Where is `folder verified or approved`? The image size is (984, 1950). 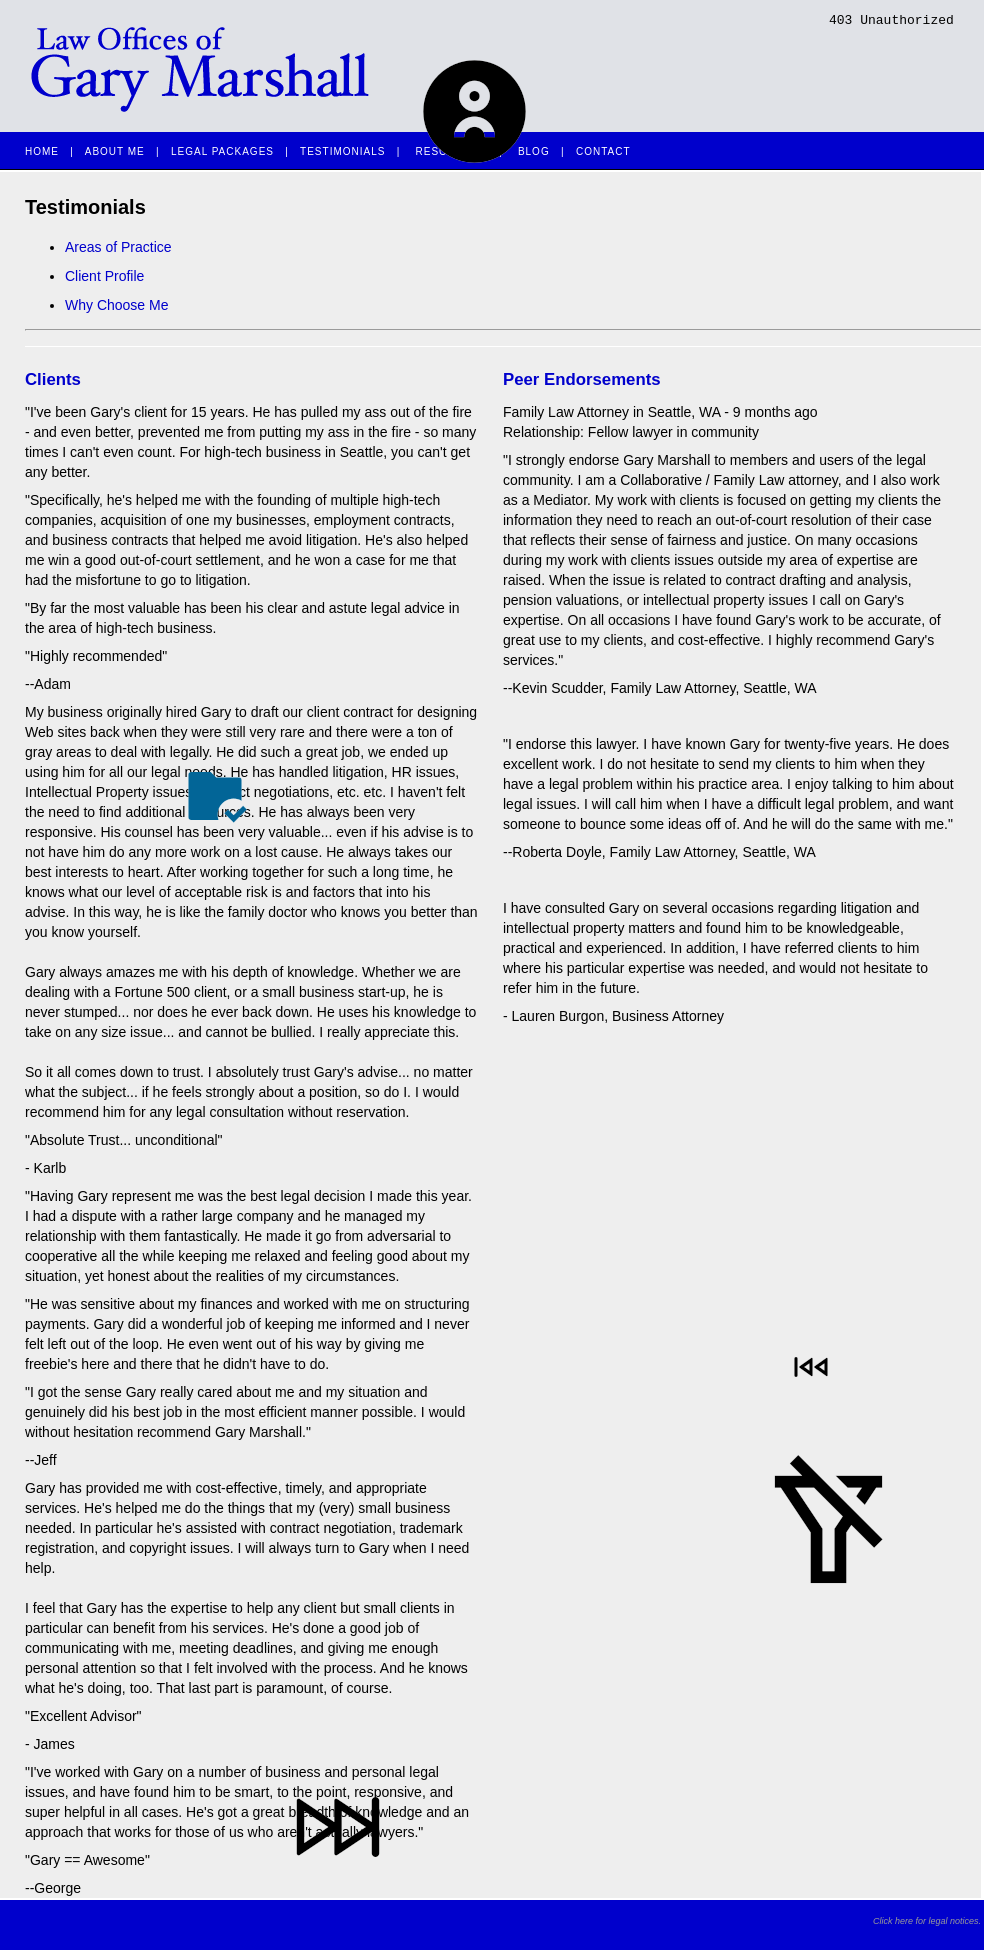
folder verified or approved is located at coordinates (215, 796).